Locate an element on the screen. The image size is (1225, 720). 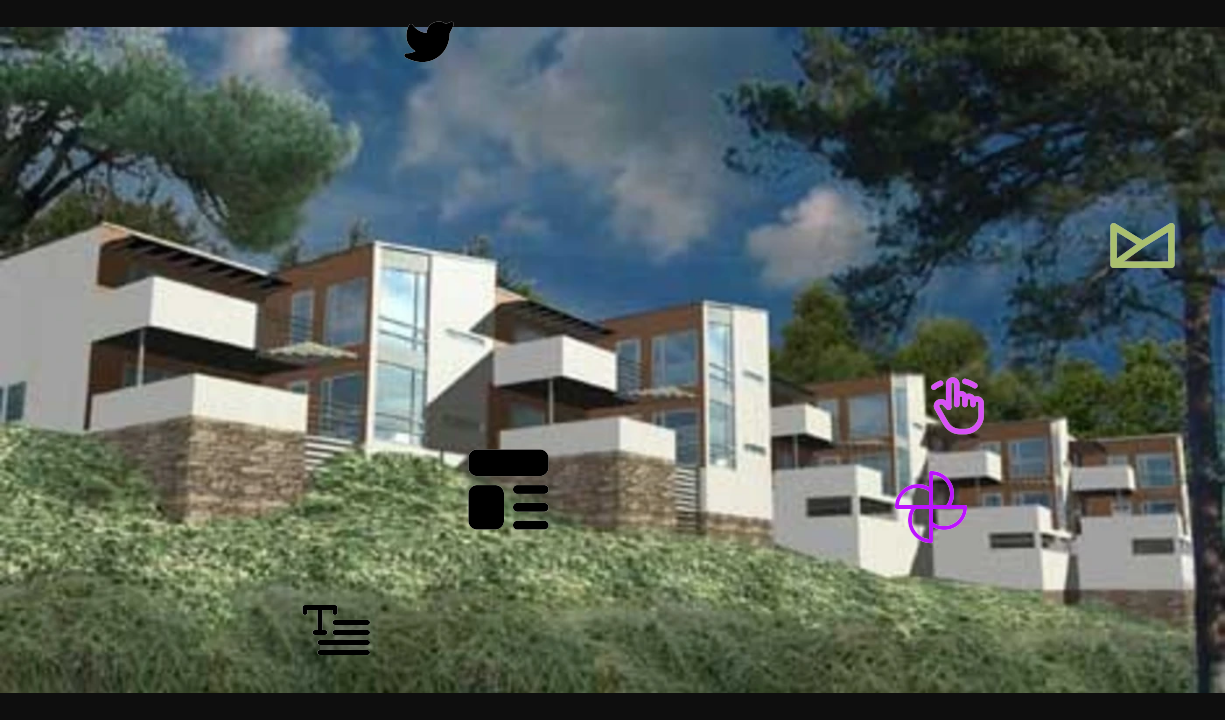
campaign monitor logo is located at coordinates (1142, 245).